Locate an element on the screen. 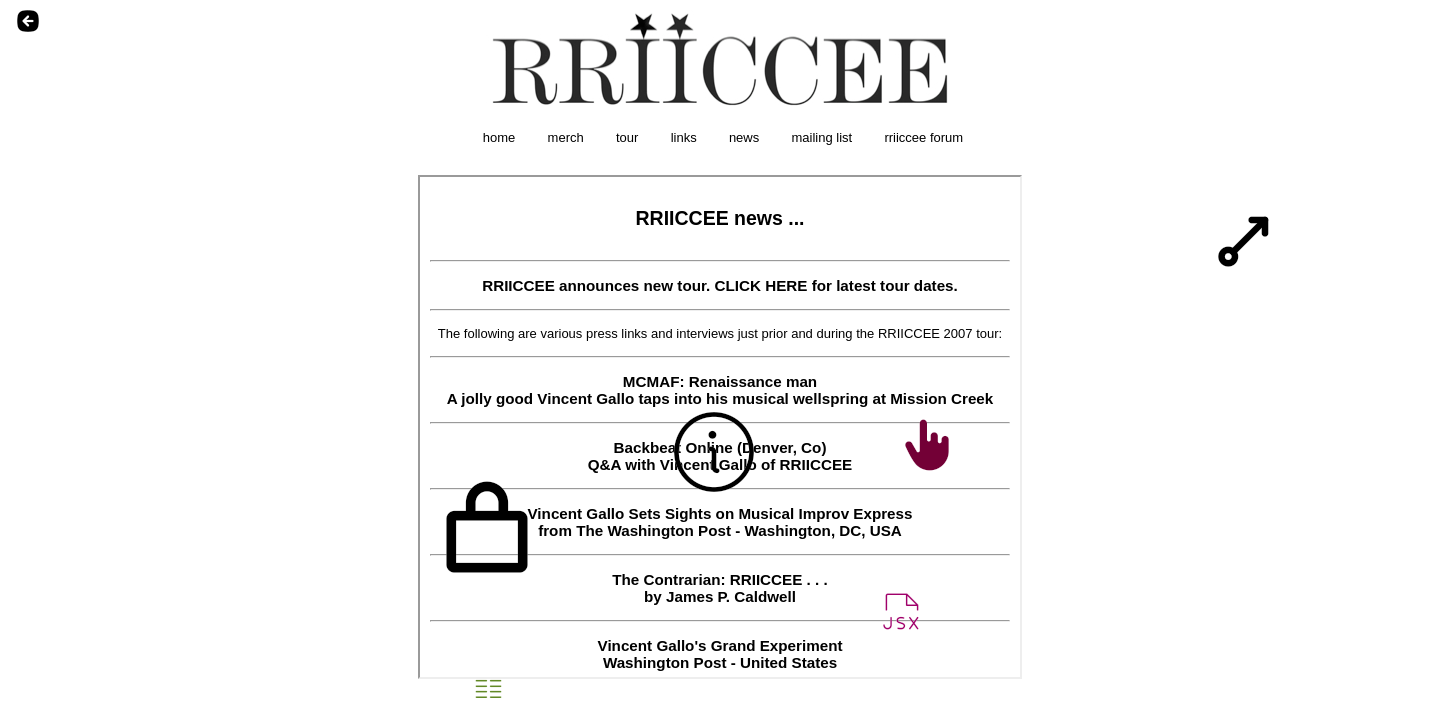 The width and height of the screenshot is (1440, 720). tap or click to interact is located at coordinates (927, 445).